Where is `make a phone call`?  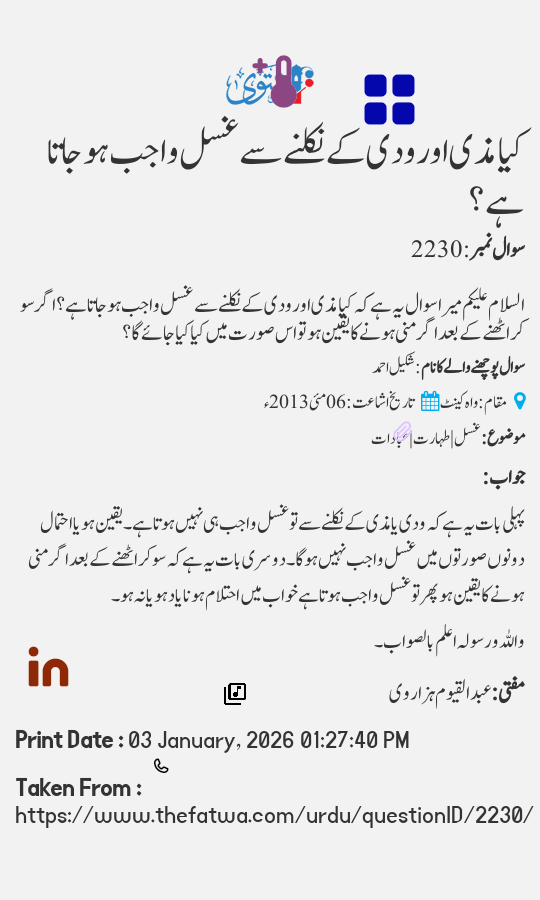 make a phone call is located at coordinates (161, 766).